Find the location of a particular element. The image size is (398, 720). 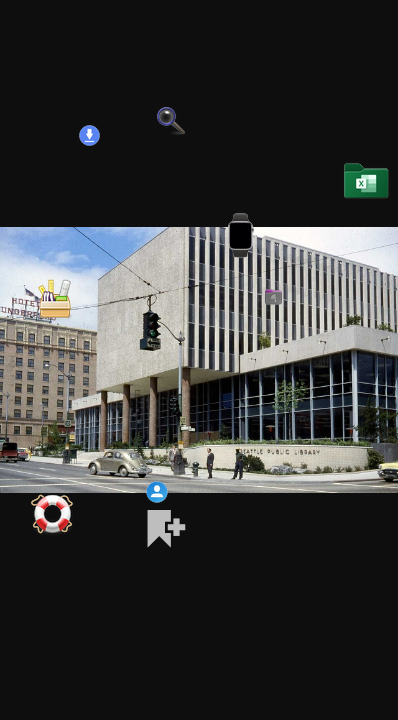

manage your paired Apple Watch is located at coordinates (240, 235).